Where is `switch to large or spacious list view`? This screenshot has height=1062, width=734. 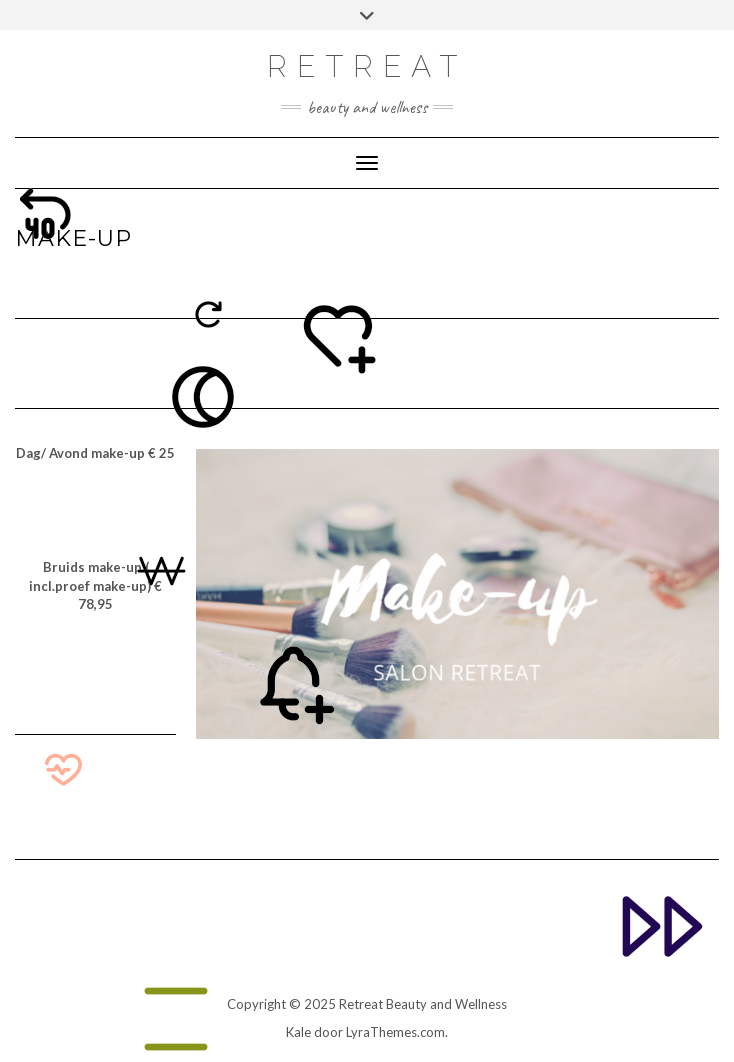 switch to large or spacious list view is located at coordinates (176, 1019).